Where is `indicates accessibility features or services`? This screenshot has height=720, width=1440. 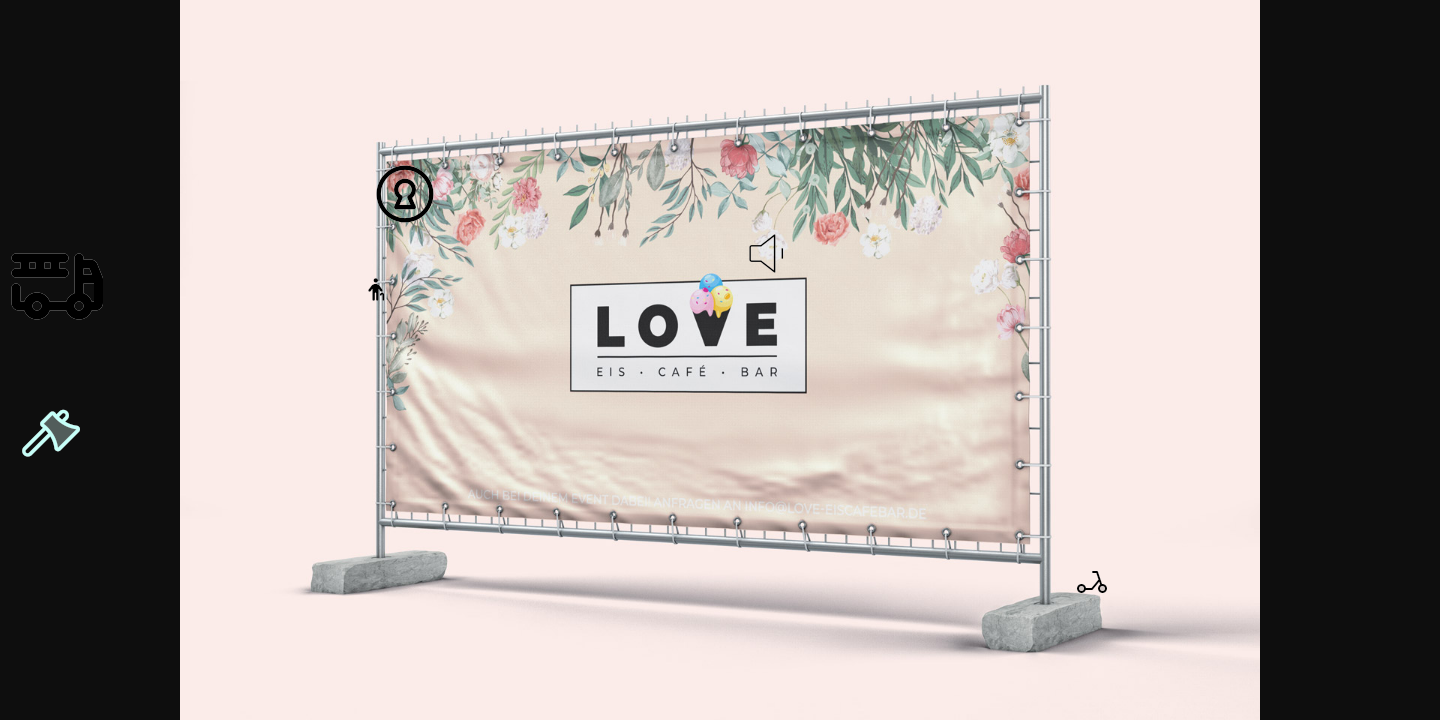
indicates accessibility features or services is located at coordinates (375, 289).